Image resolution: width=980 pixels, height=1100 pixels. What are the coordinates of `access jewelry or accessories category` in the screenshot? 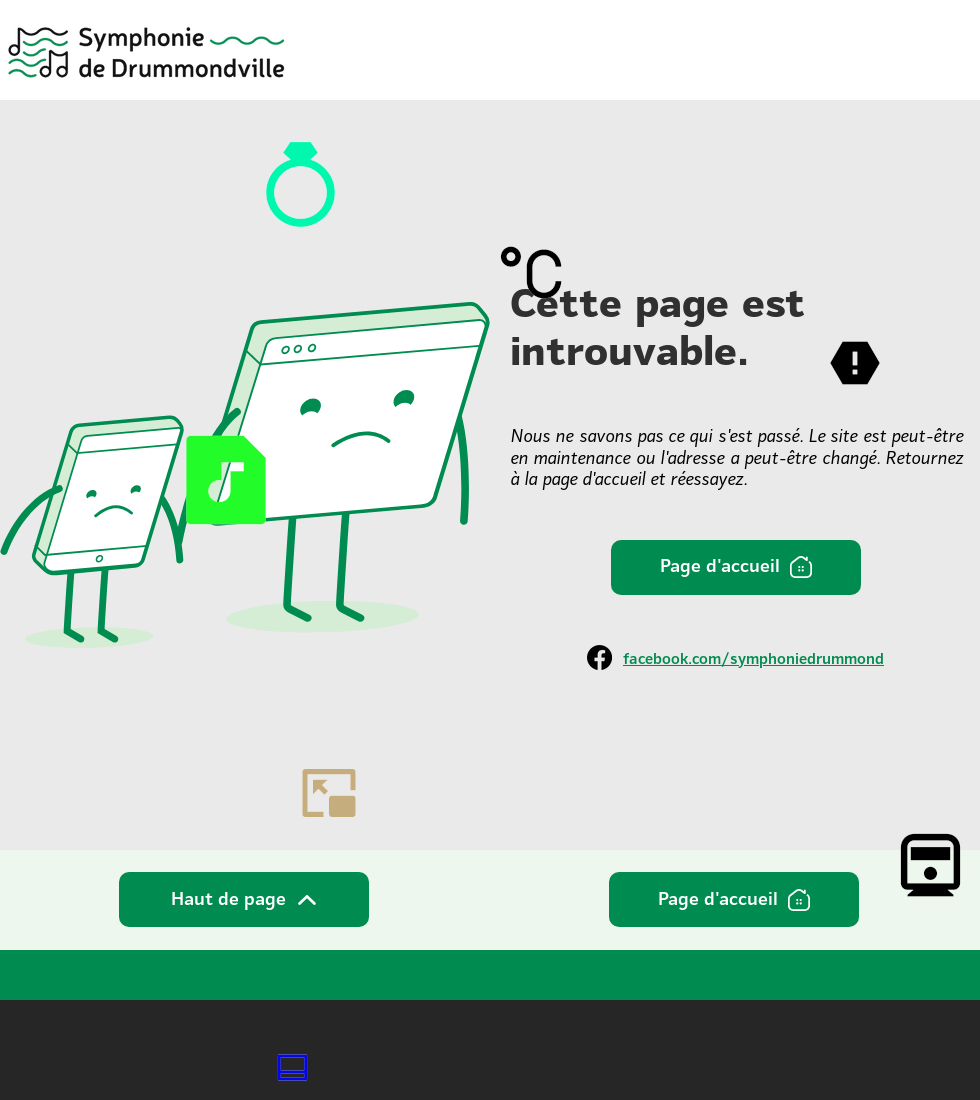 It's located at (300, 186).